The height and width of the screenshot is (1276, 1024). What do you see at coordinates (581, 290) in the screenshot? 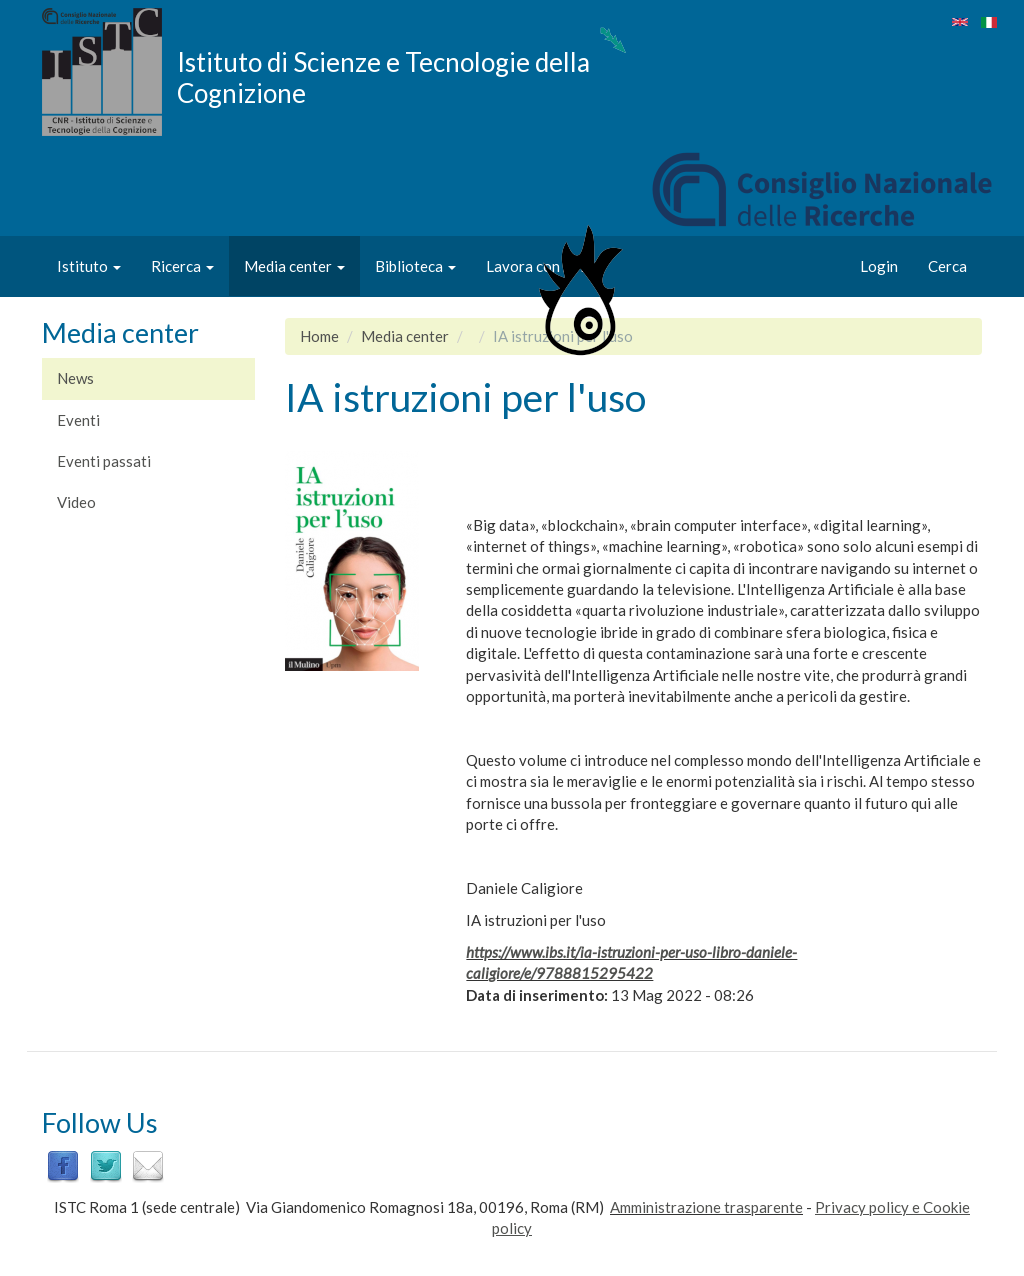
I see `select a spirit or ethereal character class` at bounding box center [581, 290].